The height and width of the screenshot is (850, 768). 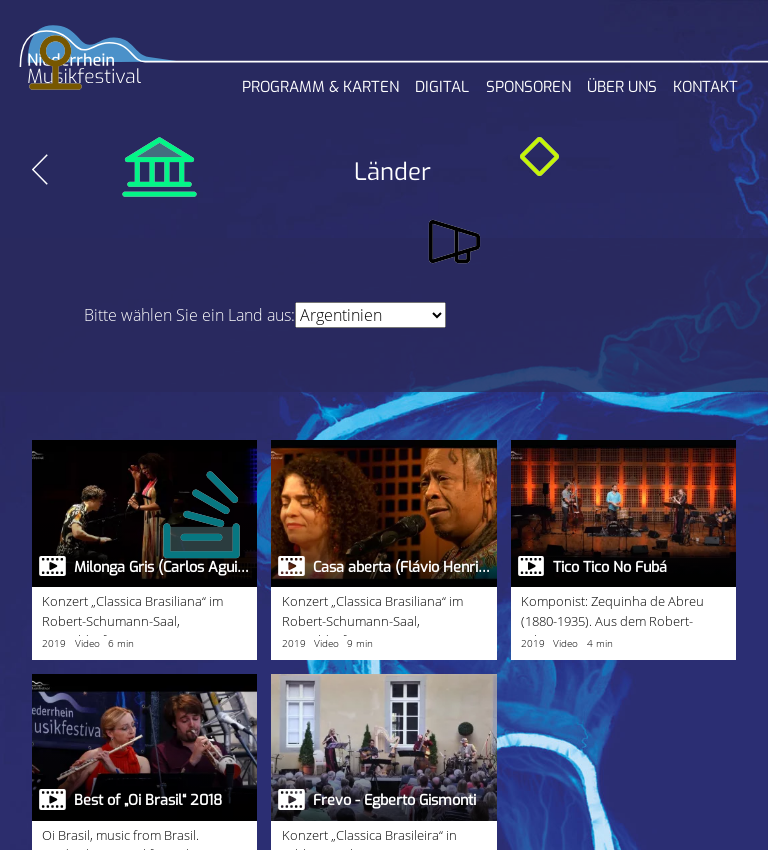 I want to click on indicates premium or pro feature, so click(x=539, y=156).